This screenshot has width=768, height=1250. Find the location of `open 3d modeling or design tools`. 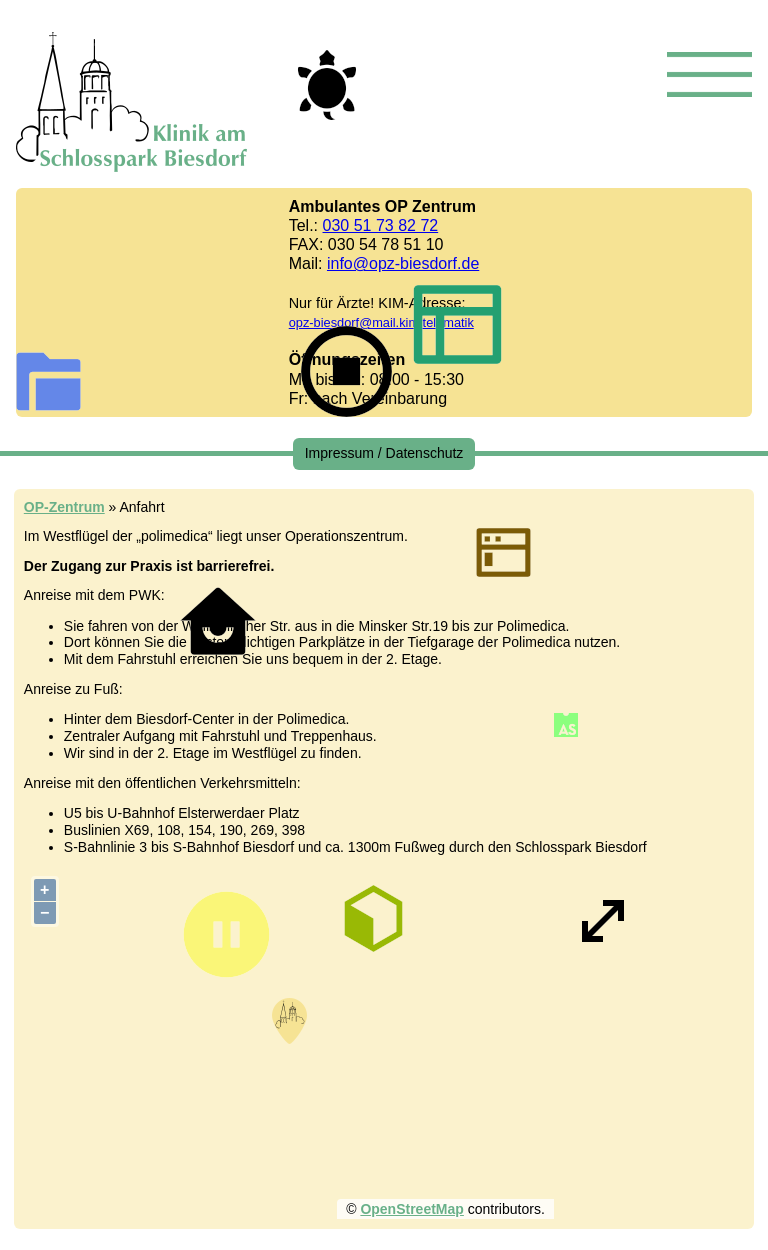

open 3d modeling or design tools is located at coordinates (373, 918).